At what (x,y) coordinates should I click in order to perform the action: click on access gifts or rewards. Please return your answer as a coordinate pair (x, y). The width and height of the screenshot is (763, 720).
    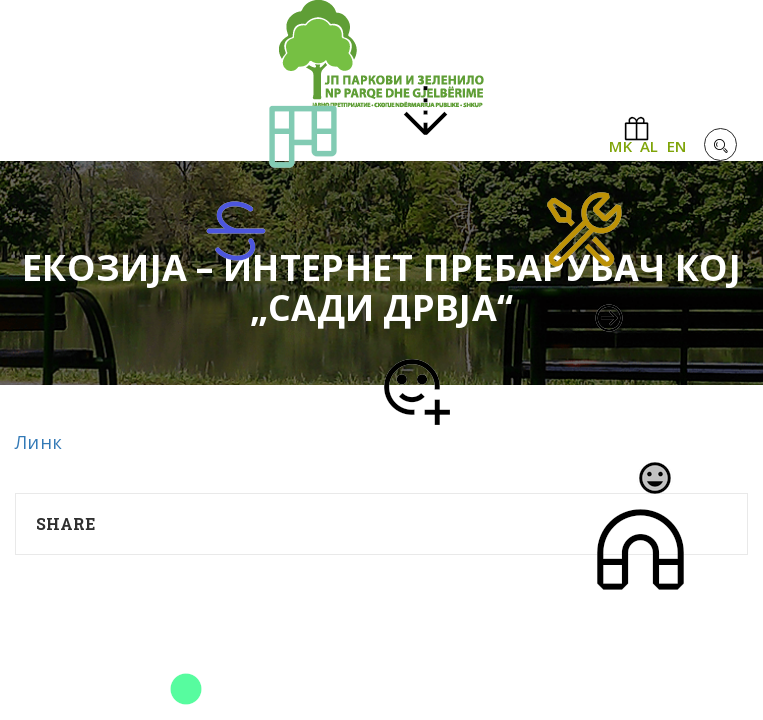
    Looking at the image, I should click on (637, 129).